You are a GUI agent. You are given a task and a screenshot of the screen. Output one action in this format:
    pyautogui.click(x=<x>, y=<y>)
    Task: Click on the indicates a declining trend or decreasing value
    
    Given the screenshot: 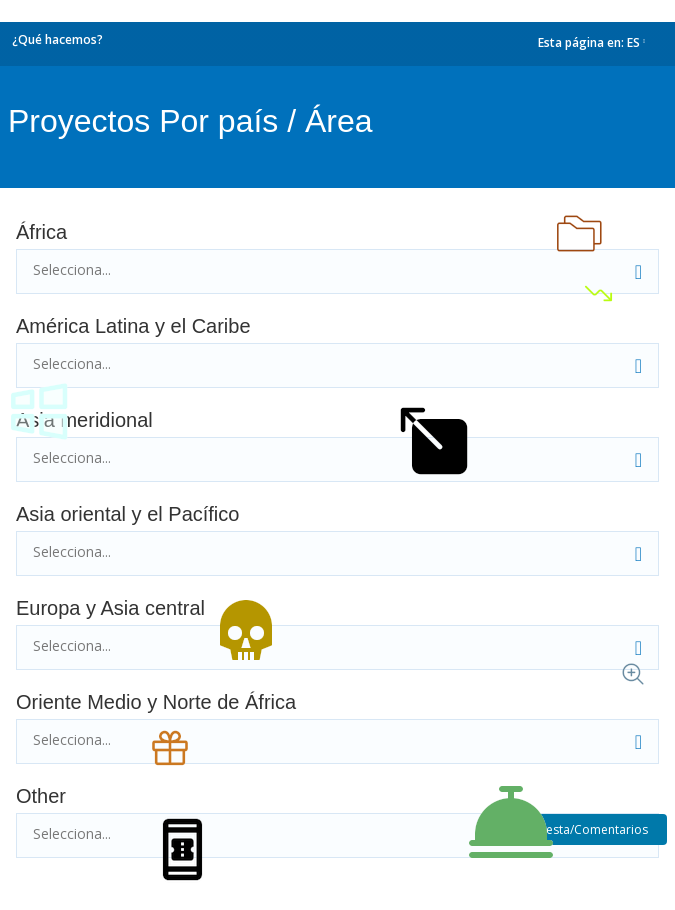 What is the action you would take?
    pyautogui.click(x=598, y=293)
    